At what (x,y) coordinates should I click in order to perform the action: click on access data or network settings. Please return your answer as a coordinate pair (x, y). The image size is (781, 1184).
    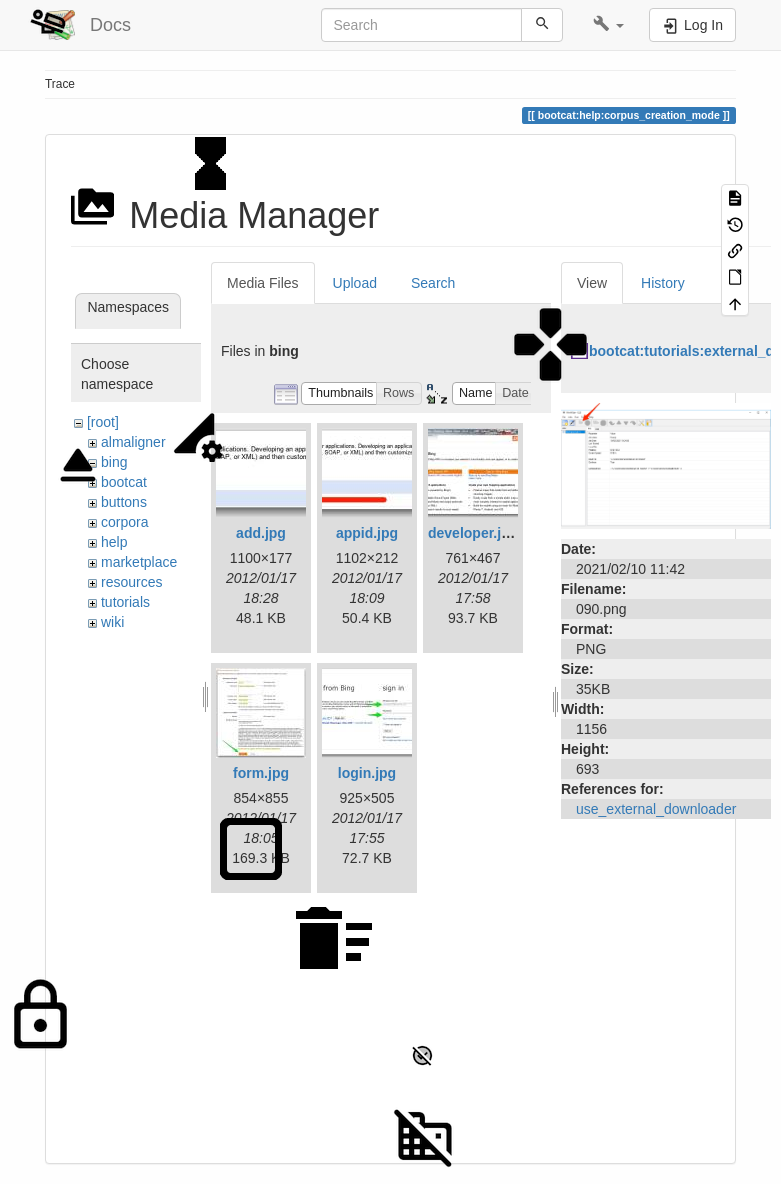
    Looking at the image, I should click on (197, 436).